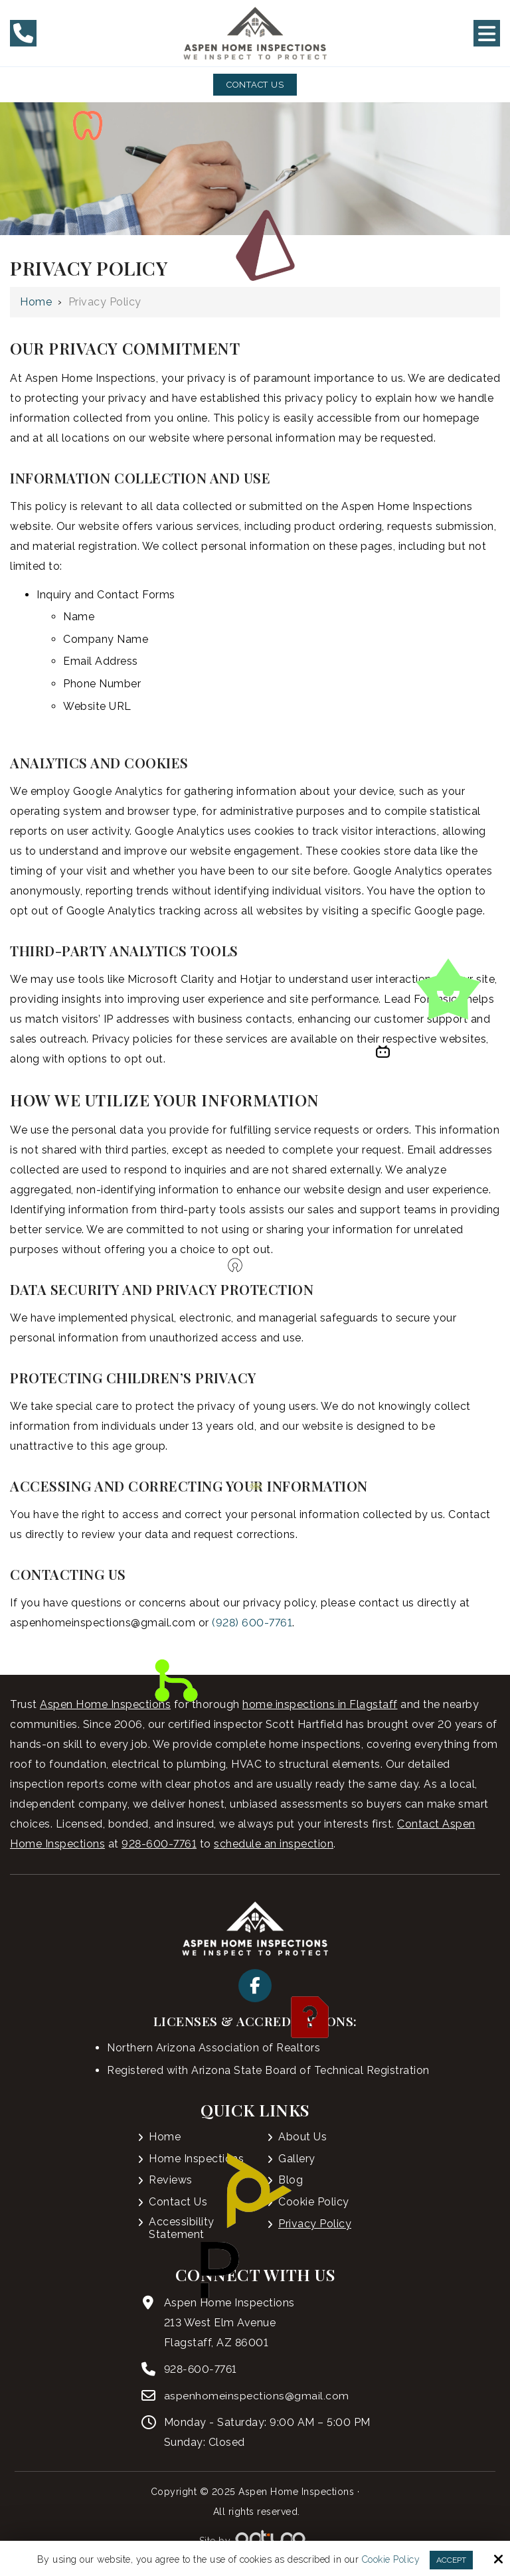 The image size is (510, 2576). What do you see at coordinates (235, 1265) in the screenshot?
I see `open source initiative logo` at bounding box center [235, 1265].